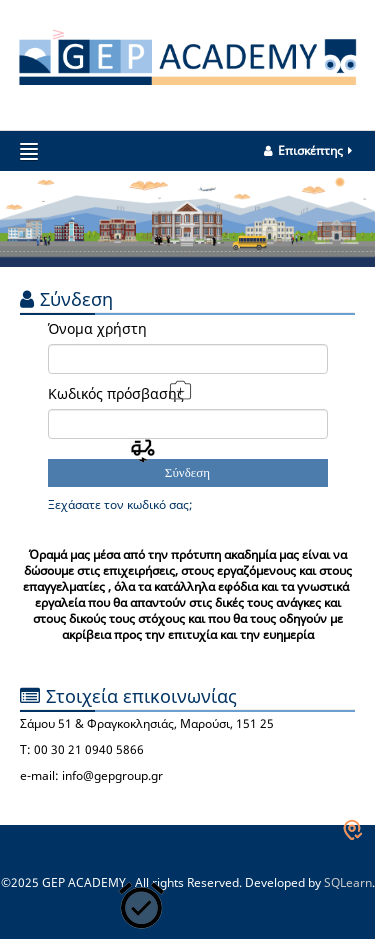 This screenshot has width=375, height=939. Describe the element at coordinates (141, 905) in the screenshot. I see `alarm is set and active` at that location.